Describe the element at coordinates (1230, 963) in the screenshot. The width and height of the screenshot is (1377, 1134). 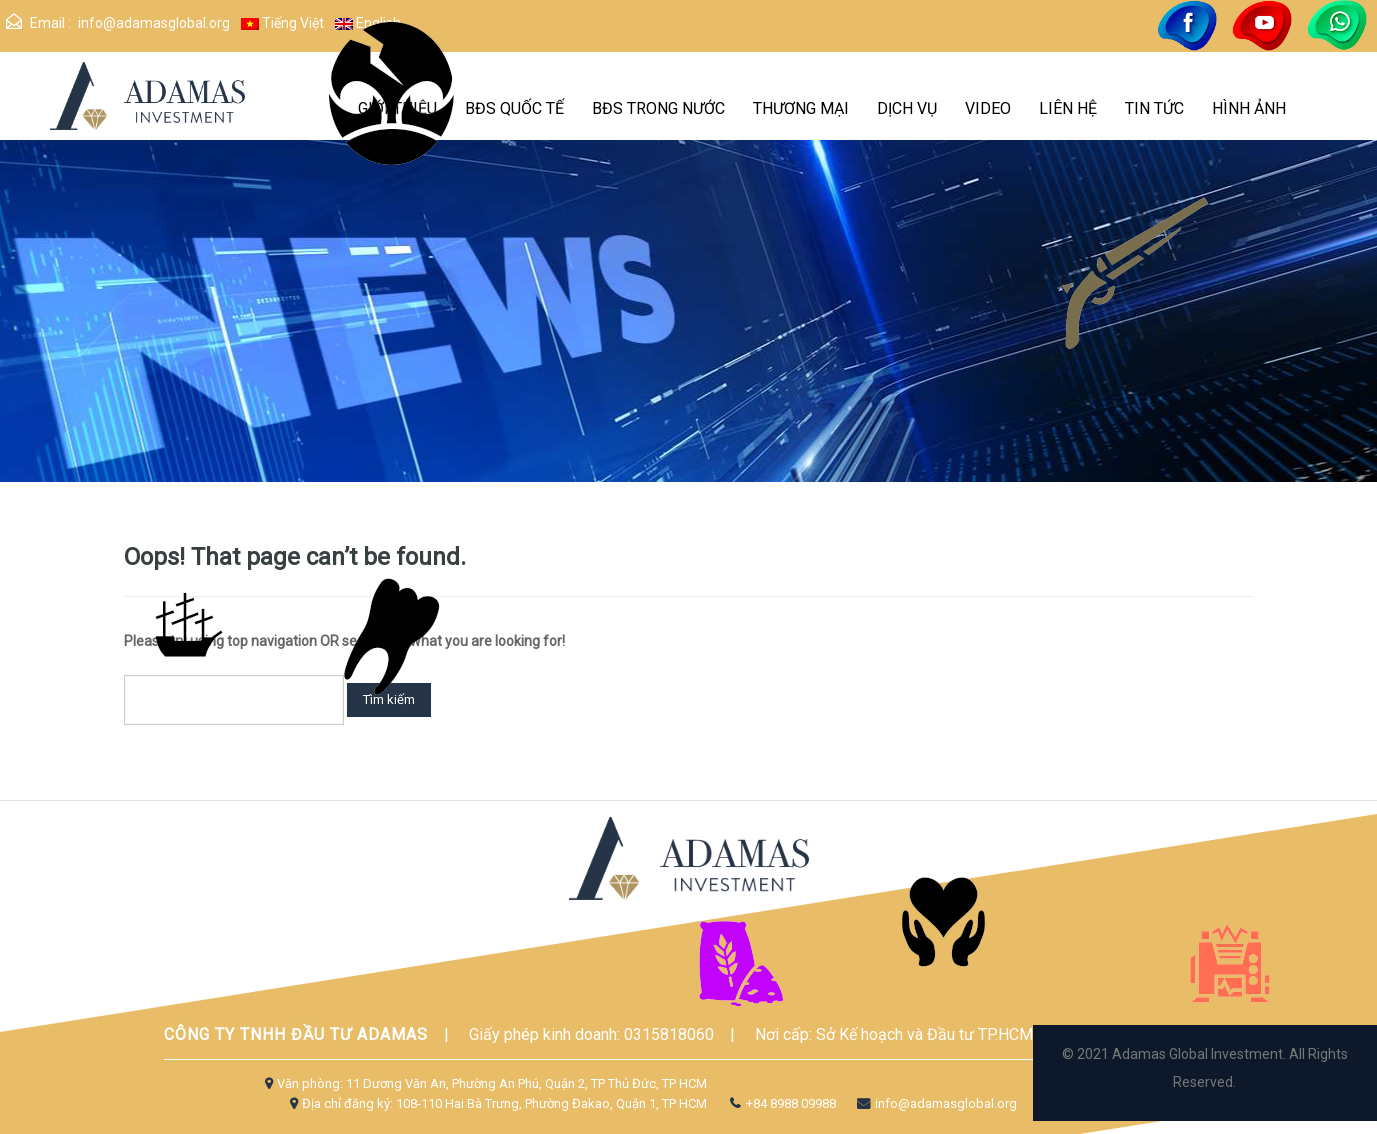
I see `access power generator controls` at that location.